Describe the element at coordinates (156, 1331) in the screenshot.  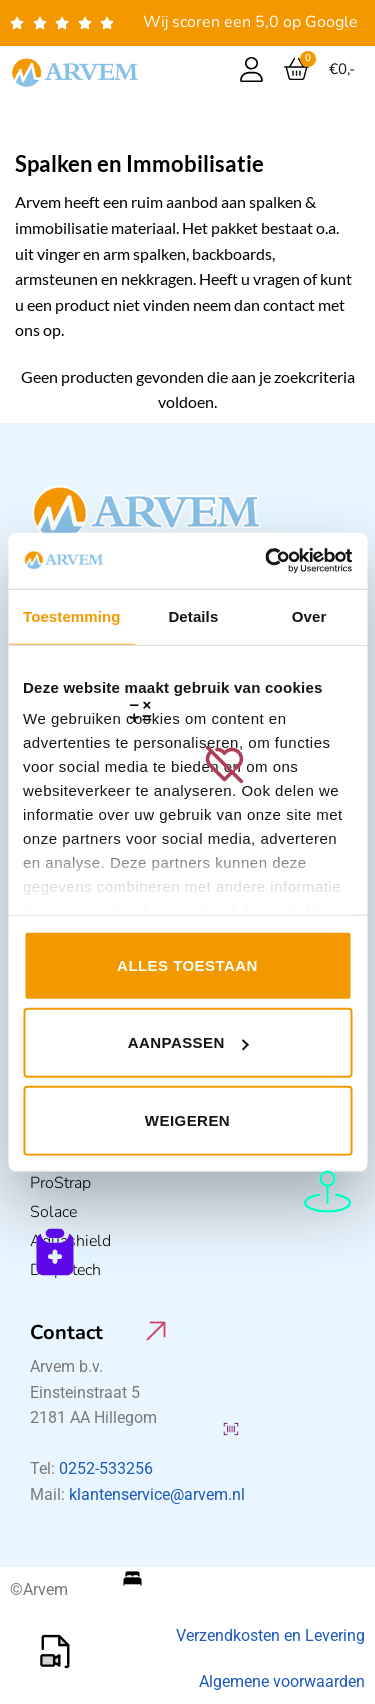
I see `open link in new tab or window` at that location.